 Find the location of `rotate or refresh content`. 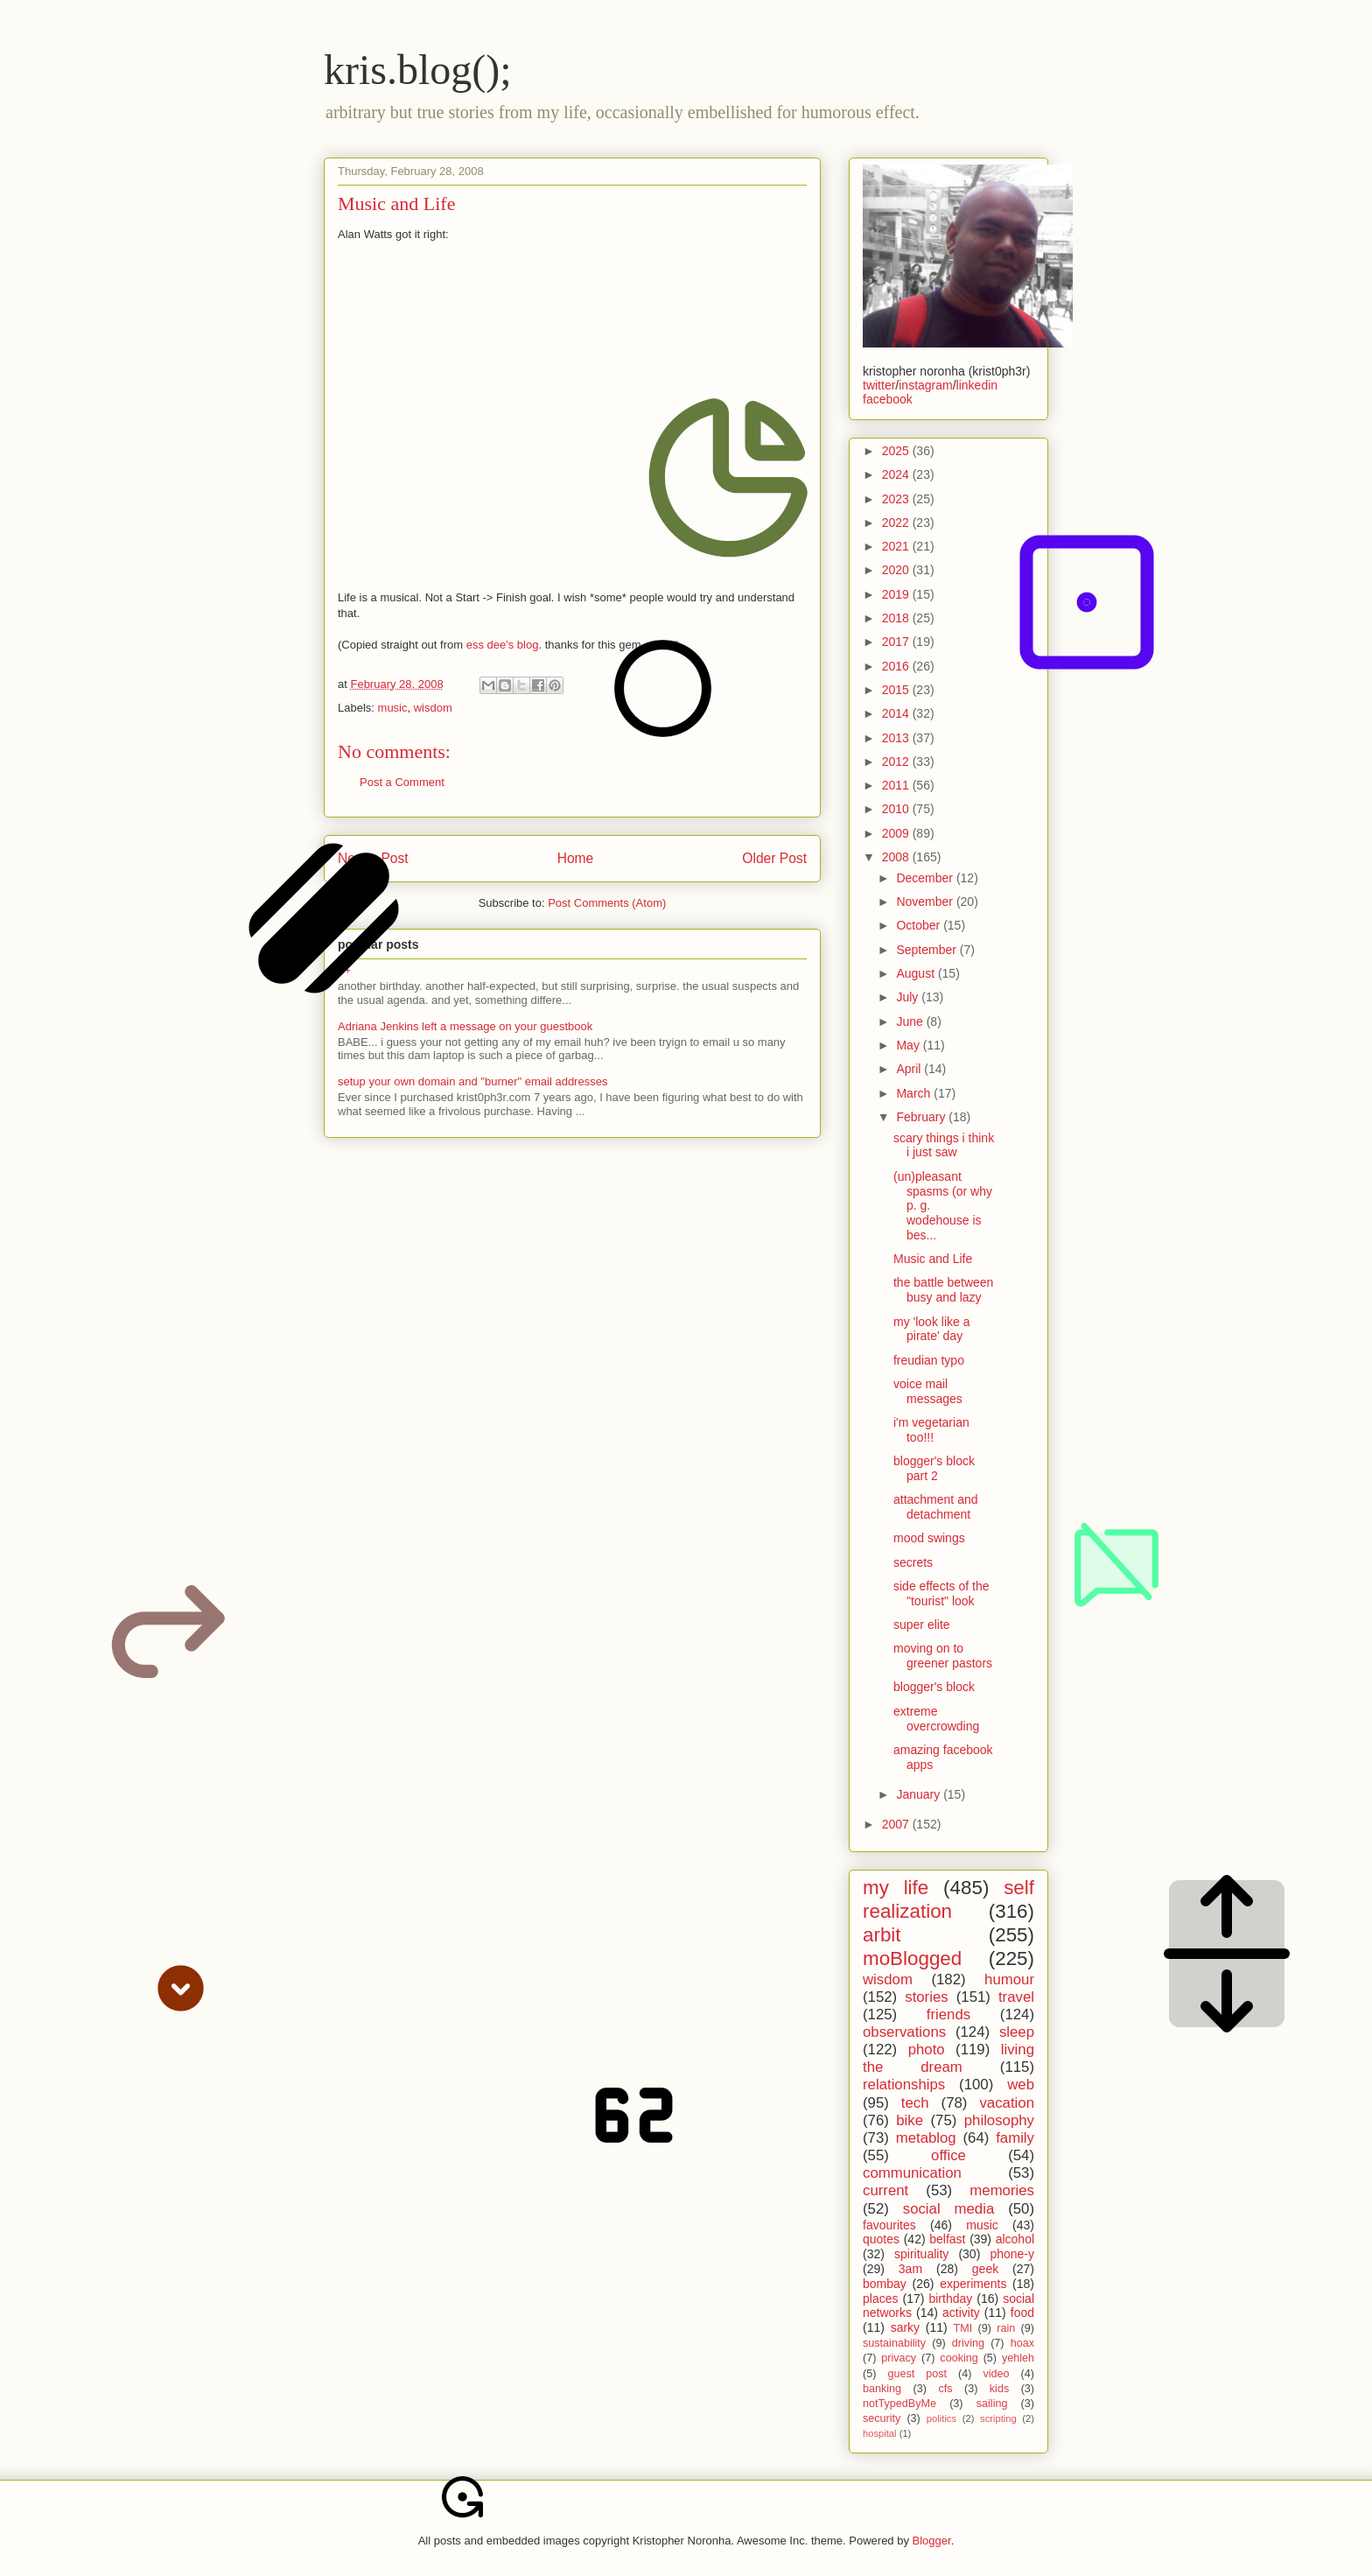

rotate or refresh content is located at coordinates (462, 2496).